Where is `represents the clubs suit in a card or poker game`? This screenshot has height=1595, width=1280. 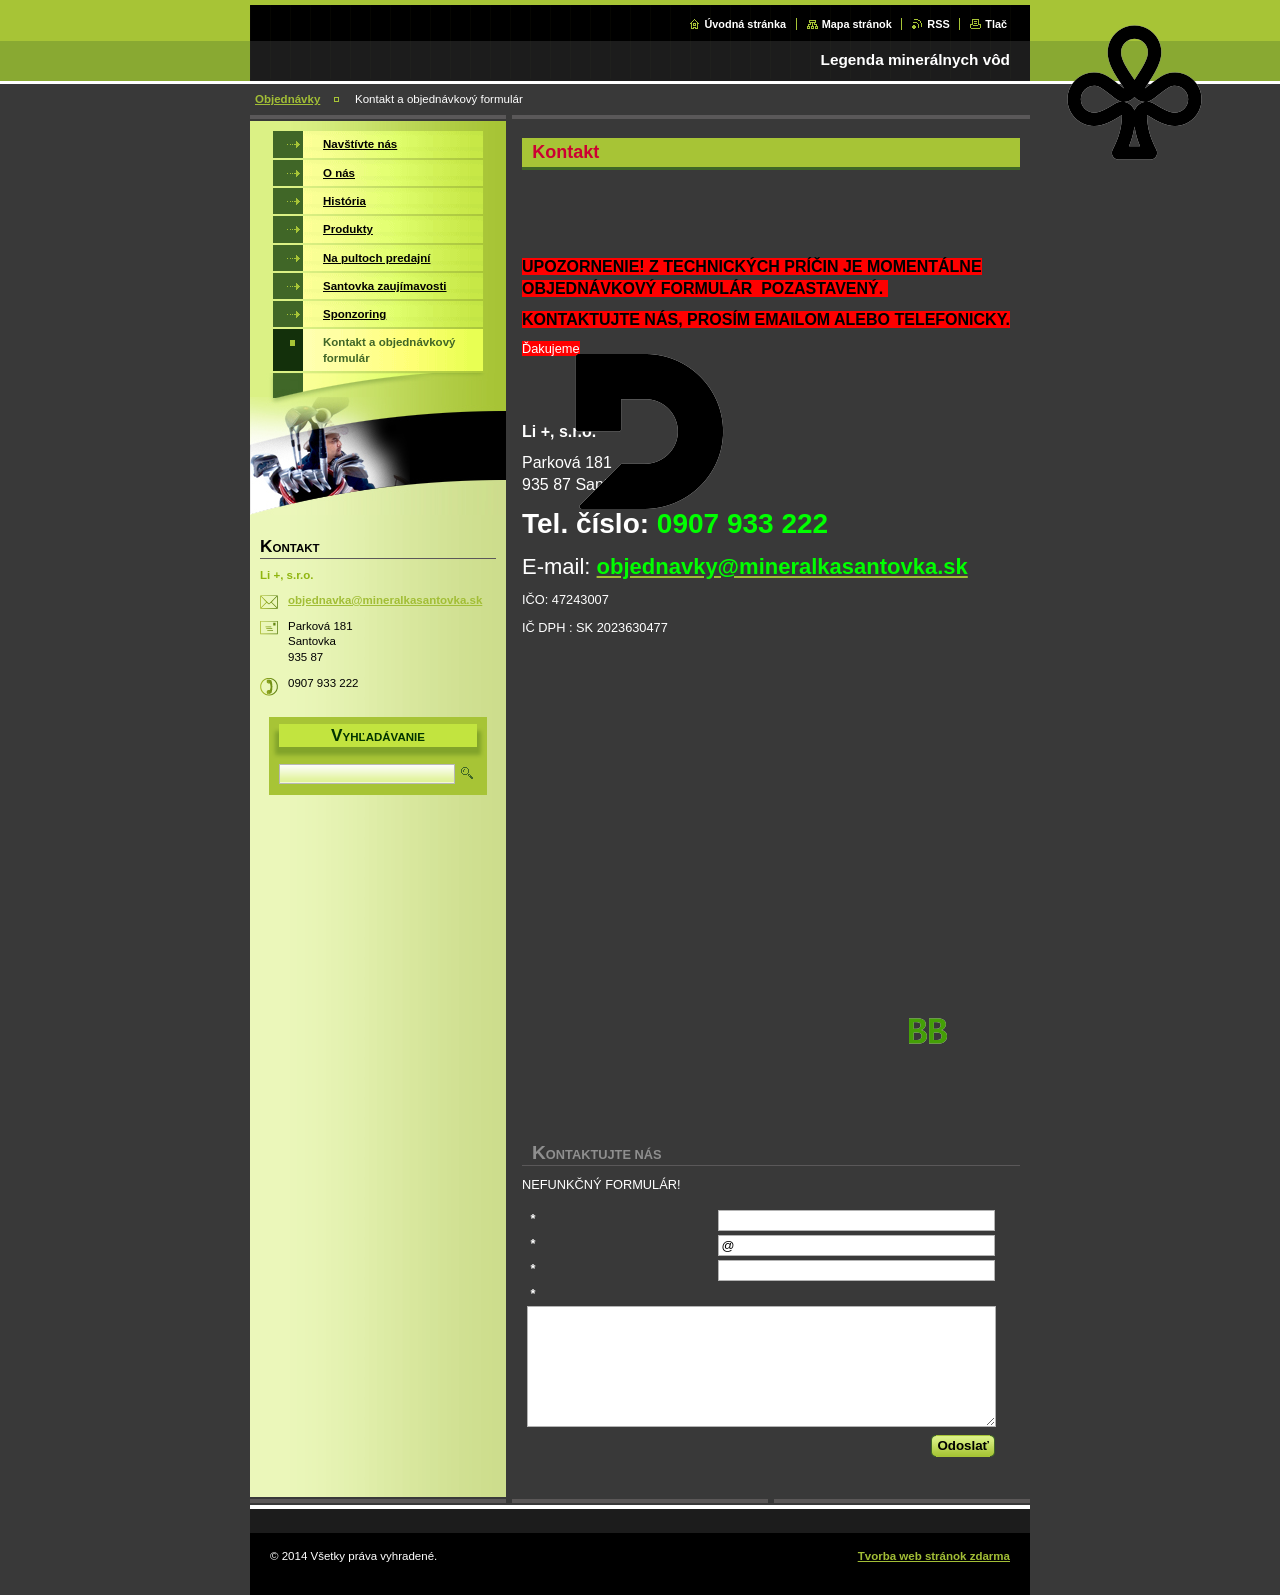 represents the clubs suit in a card or poker game is located at coordinates (1134, 92).